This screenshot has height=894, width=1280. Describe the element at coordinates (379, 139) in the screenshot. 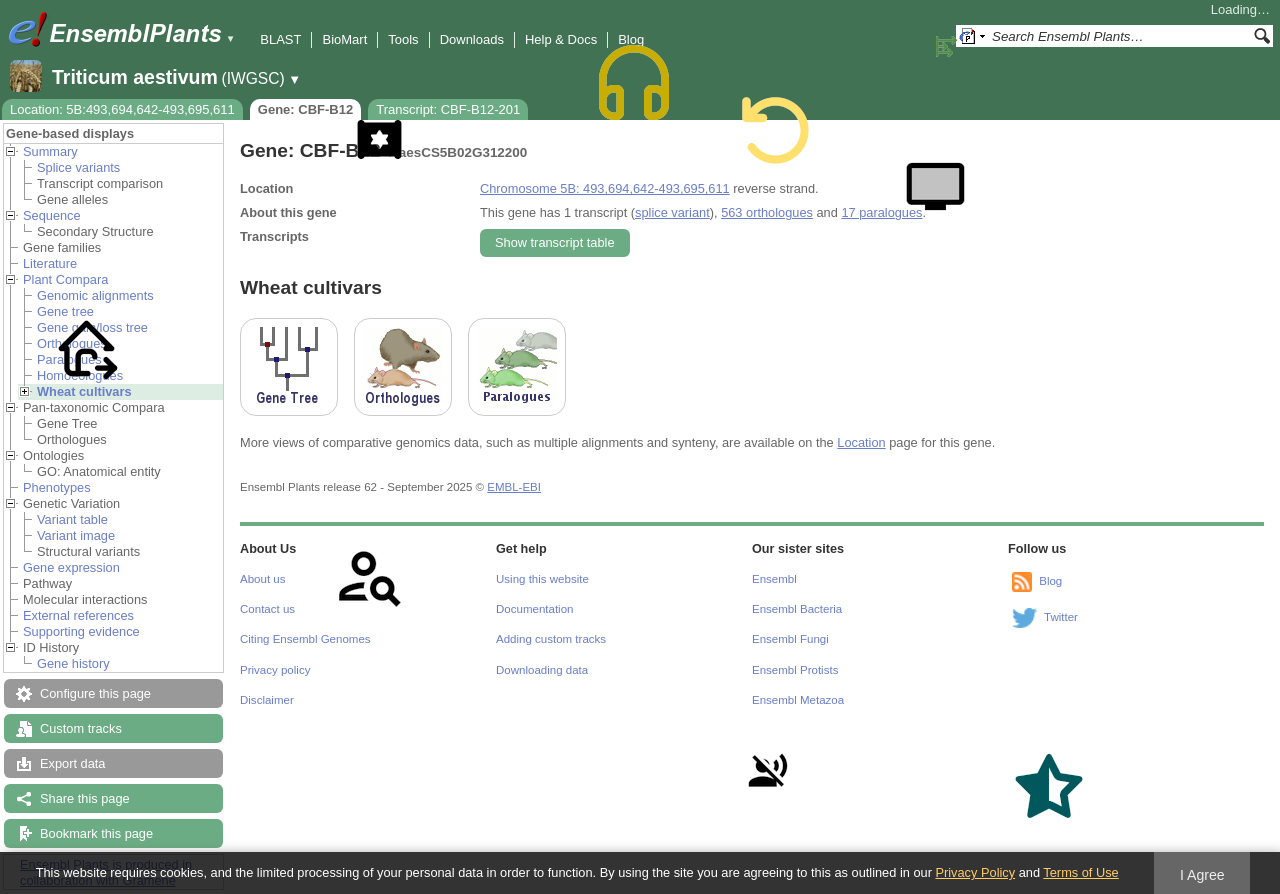

I see `access jewish religious texts or torah content` at that location.